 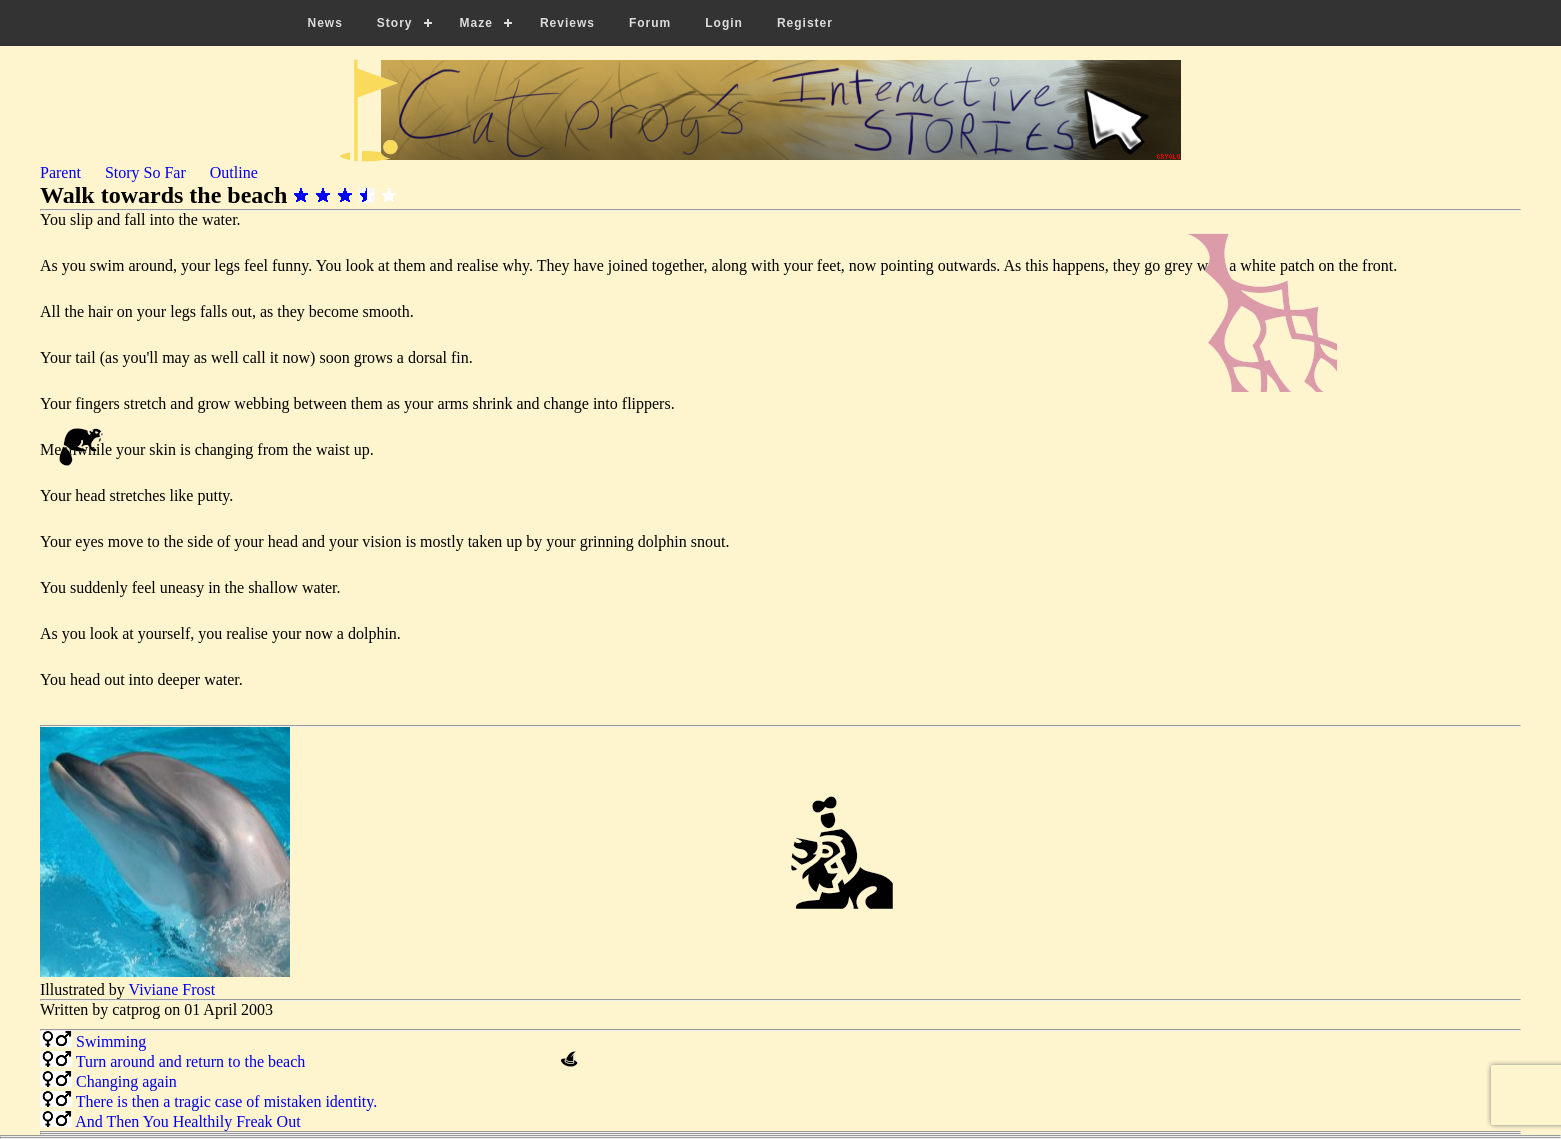 I want to click on indicates lightning or electrical damage effect, so click(x=1258, y=314).